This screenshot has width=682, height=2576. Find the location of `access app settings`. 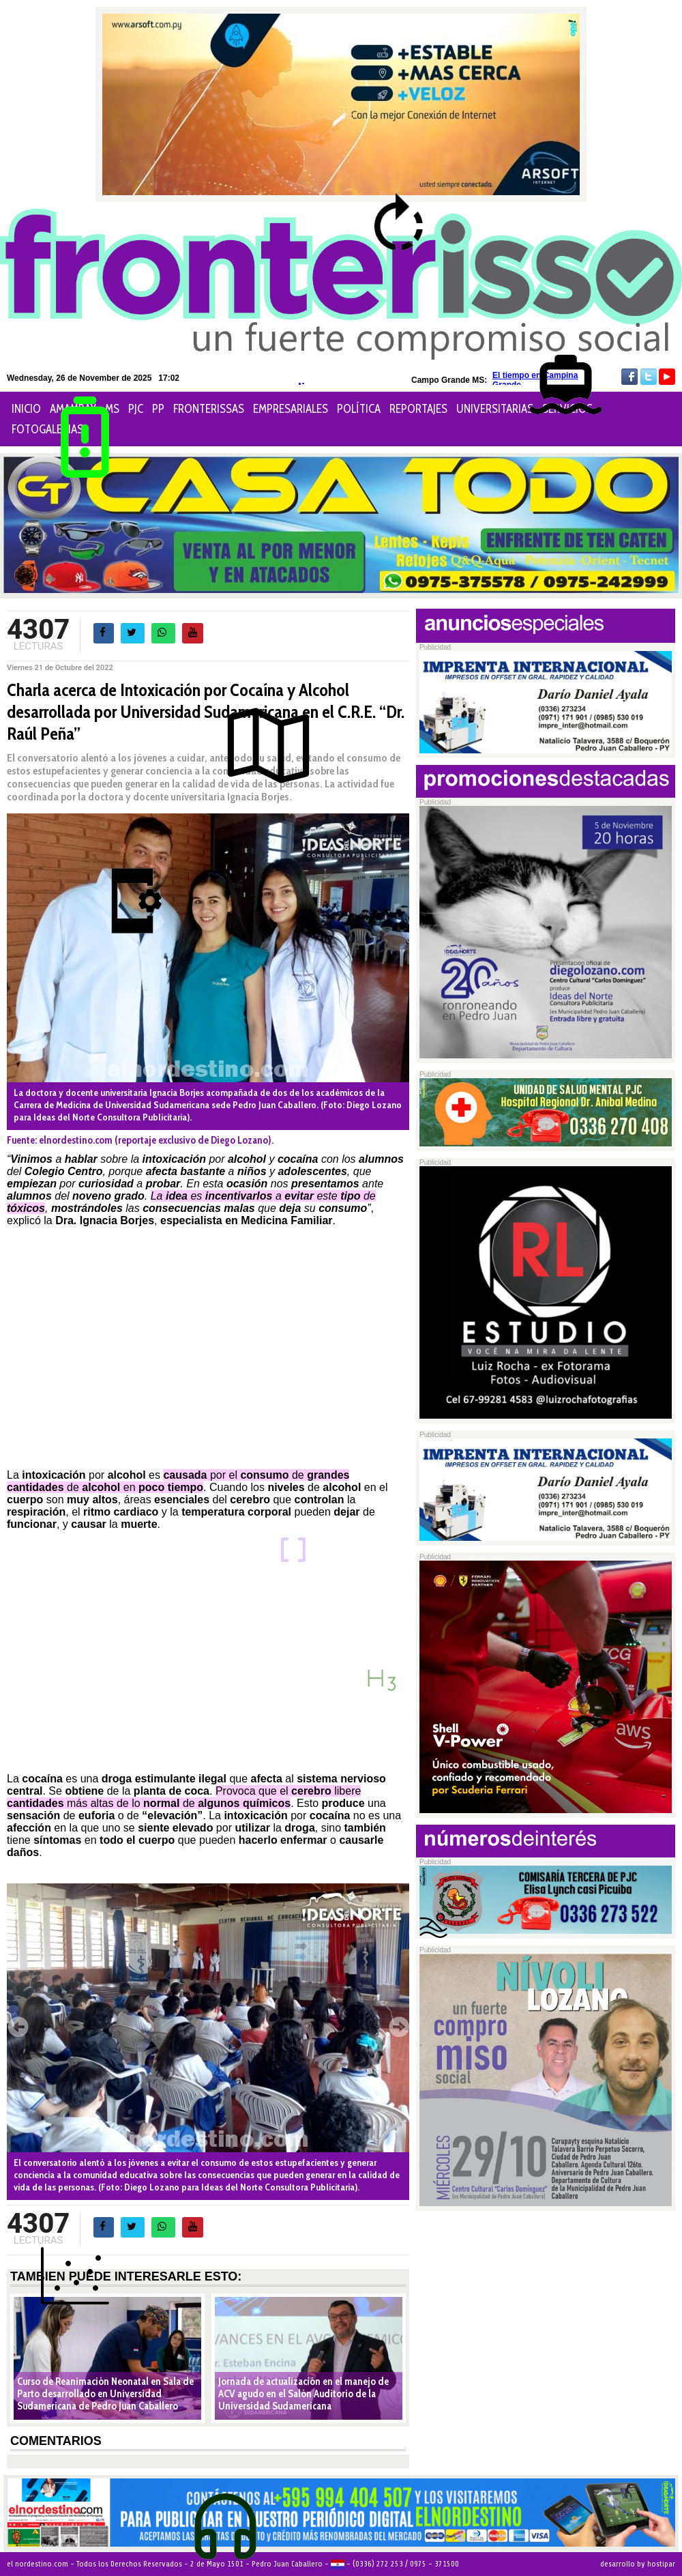

access app settings is located at coordinates (132, 901).